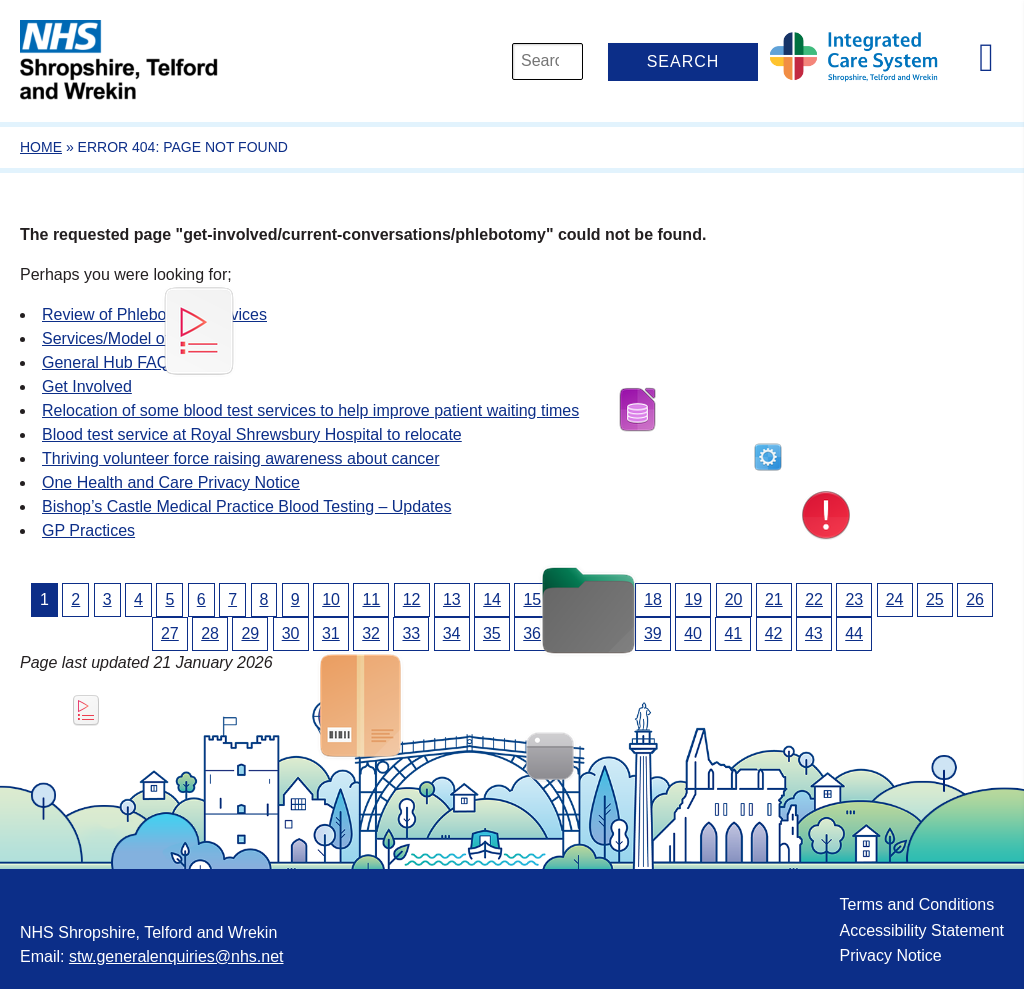 This screenshot has width=1024, height=989. What do you see at coordinates (199, 331) in the screenshot?
I see `open a playlist file` at bounding box center [199, 331].